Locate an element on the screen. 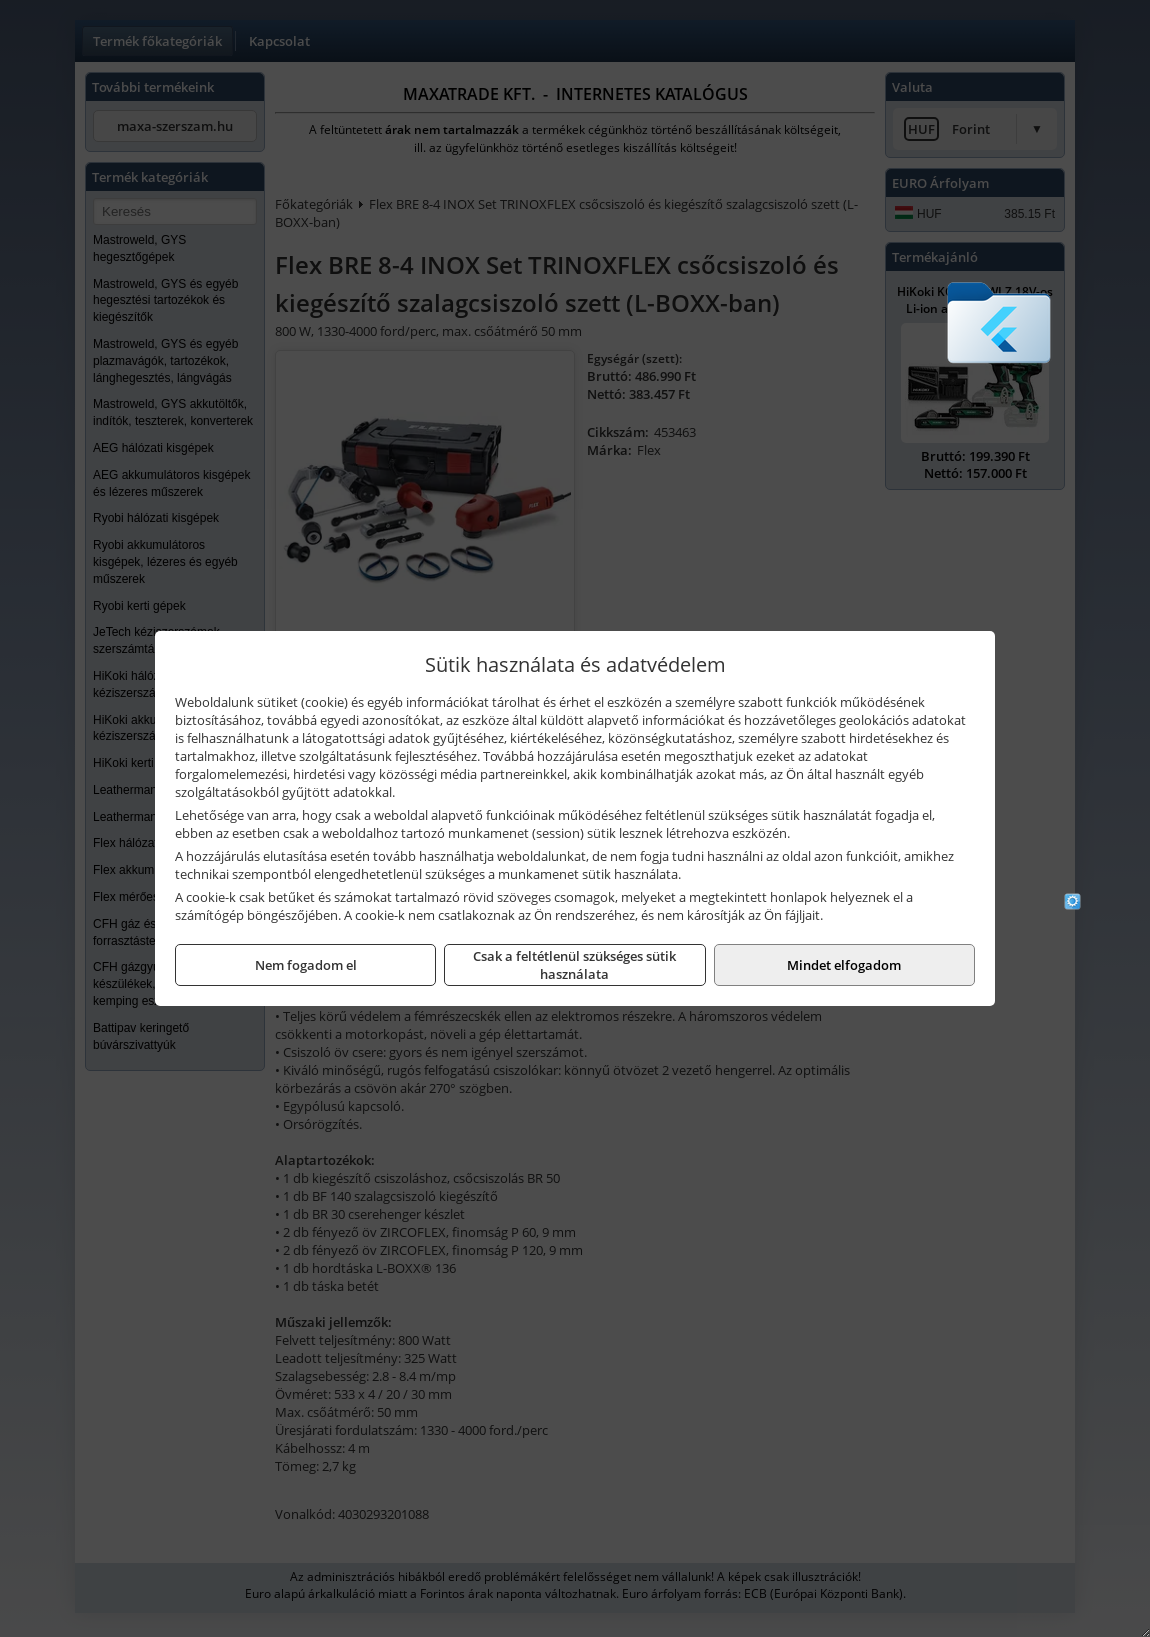 This screenshot has height=1637, width=1150. access system runtime components is located at coordinates (1072, 901).